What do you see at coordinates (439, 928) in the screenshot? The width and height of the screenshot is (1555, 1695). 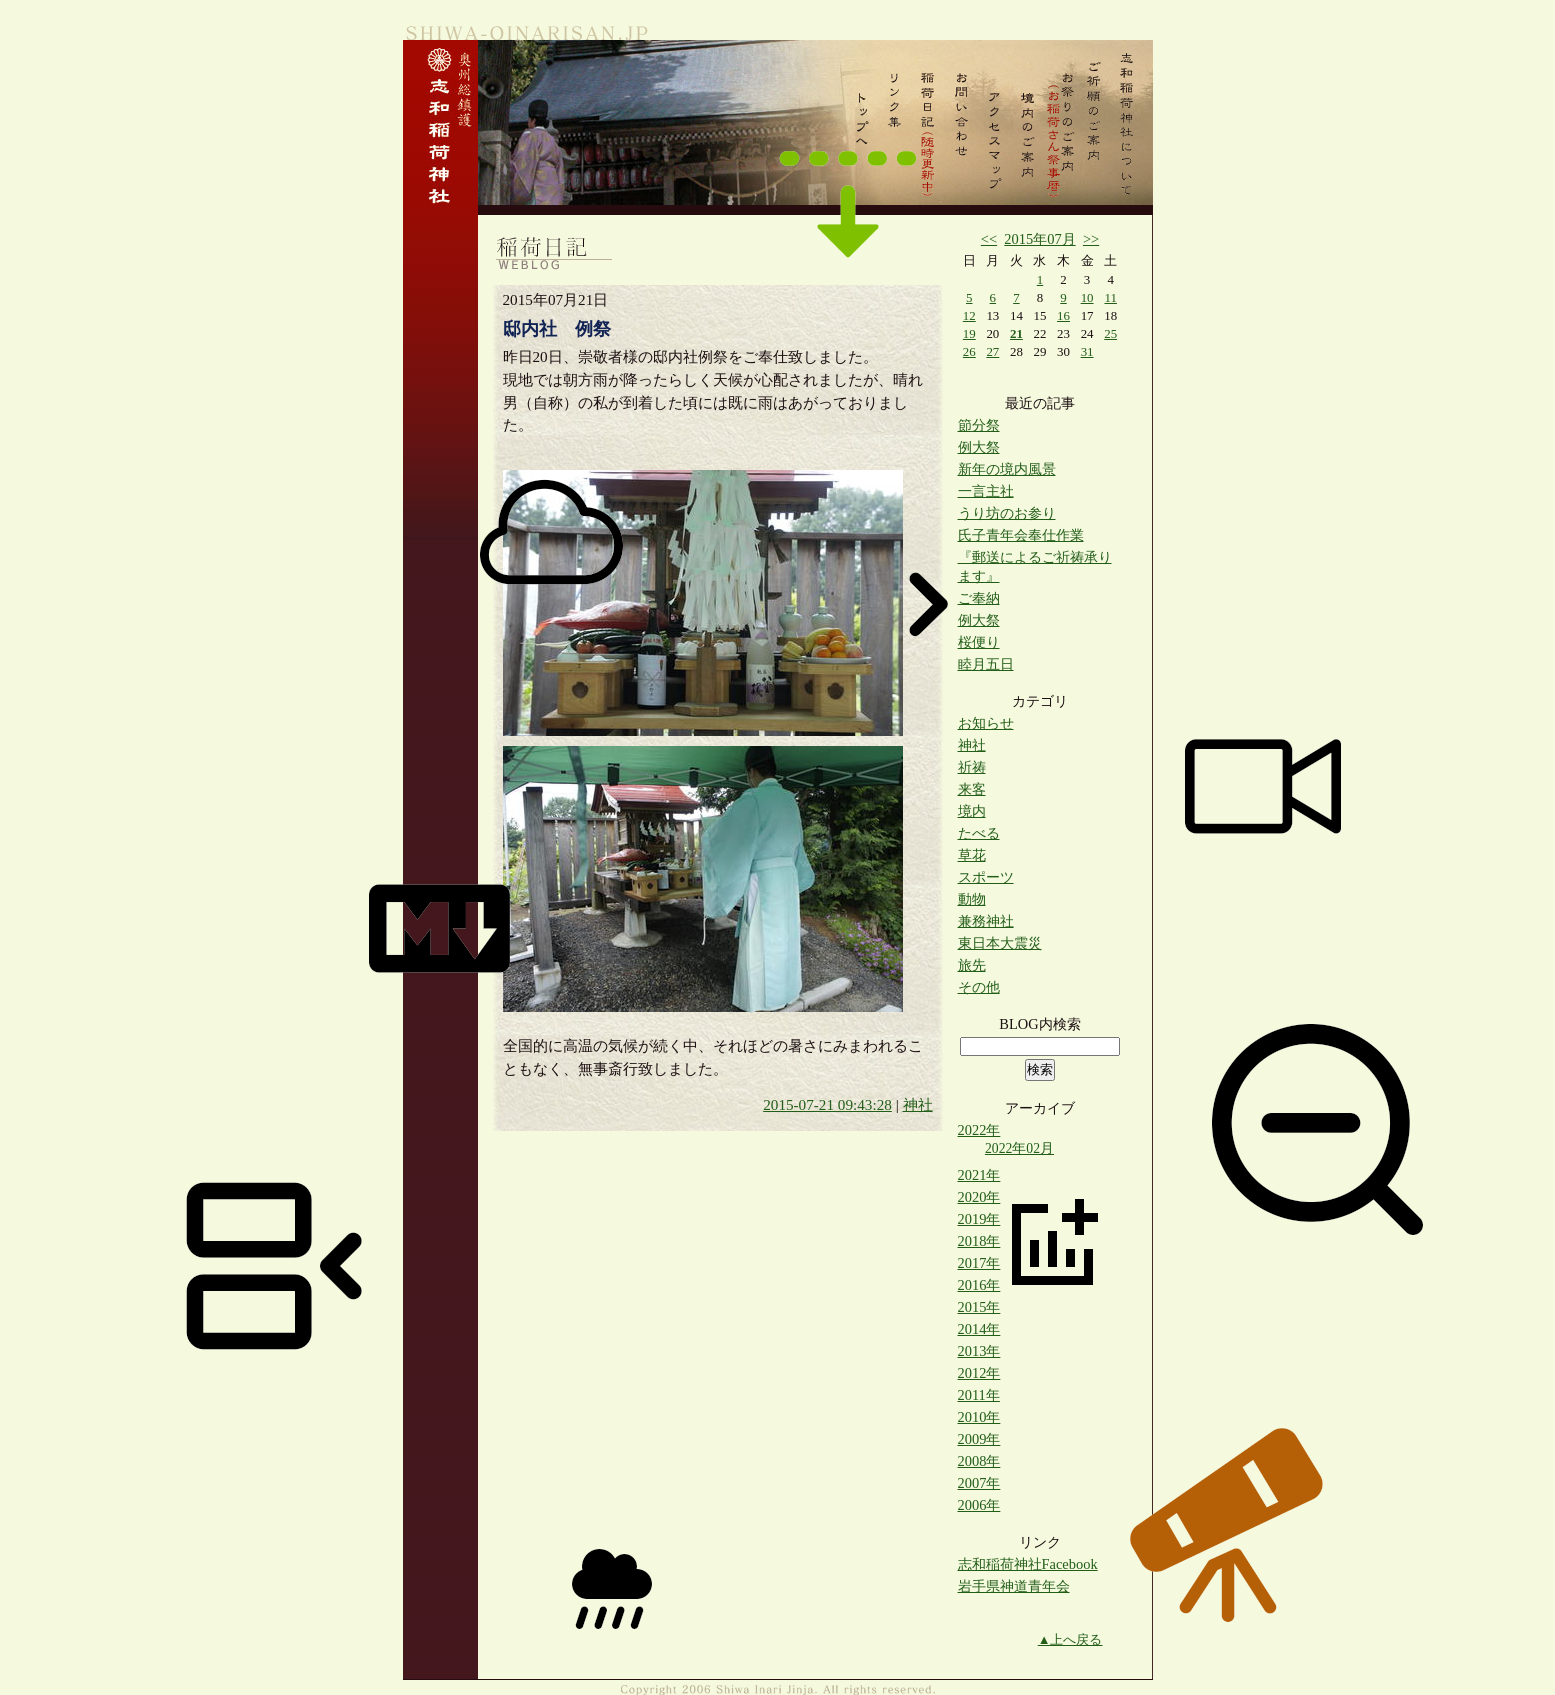 I see `format text using markdown` at bounding box center [439, 928].